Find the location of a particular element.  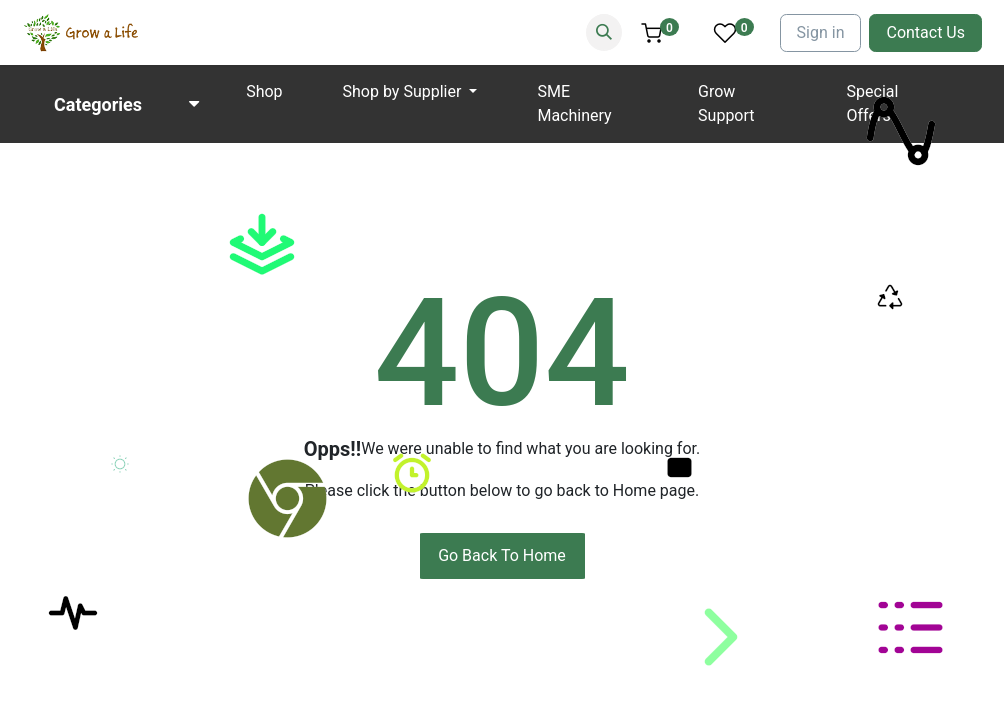

navigate to the next item or page is located at coordinates (721, 637).